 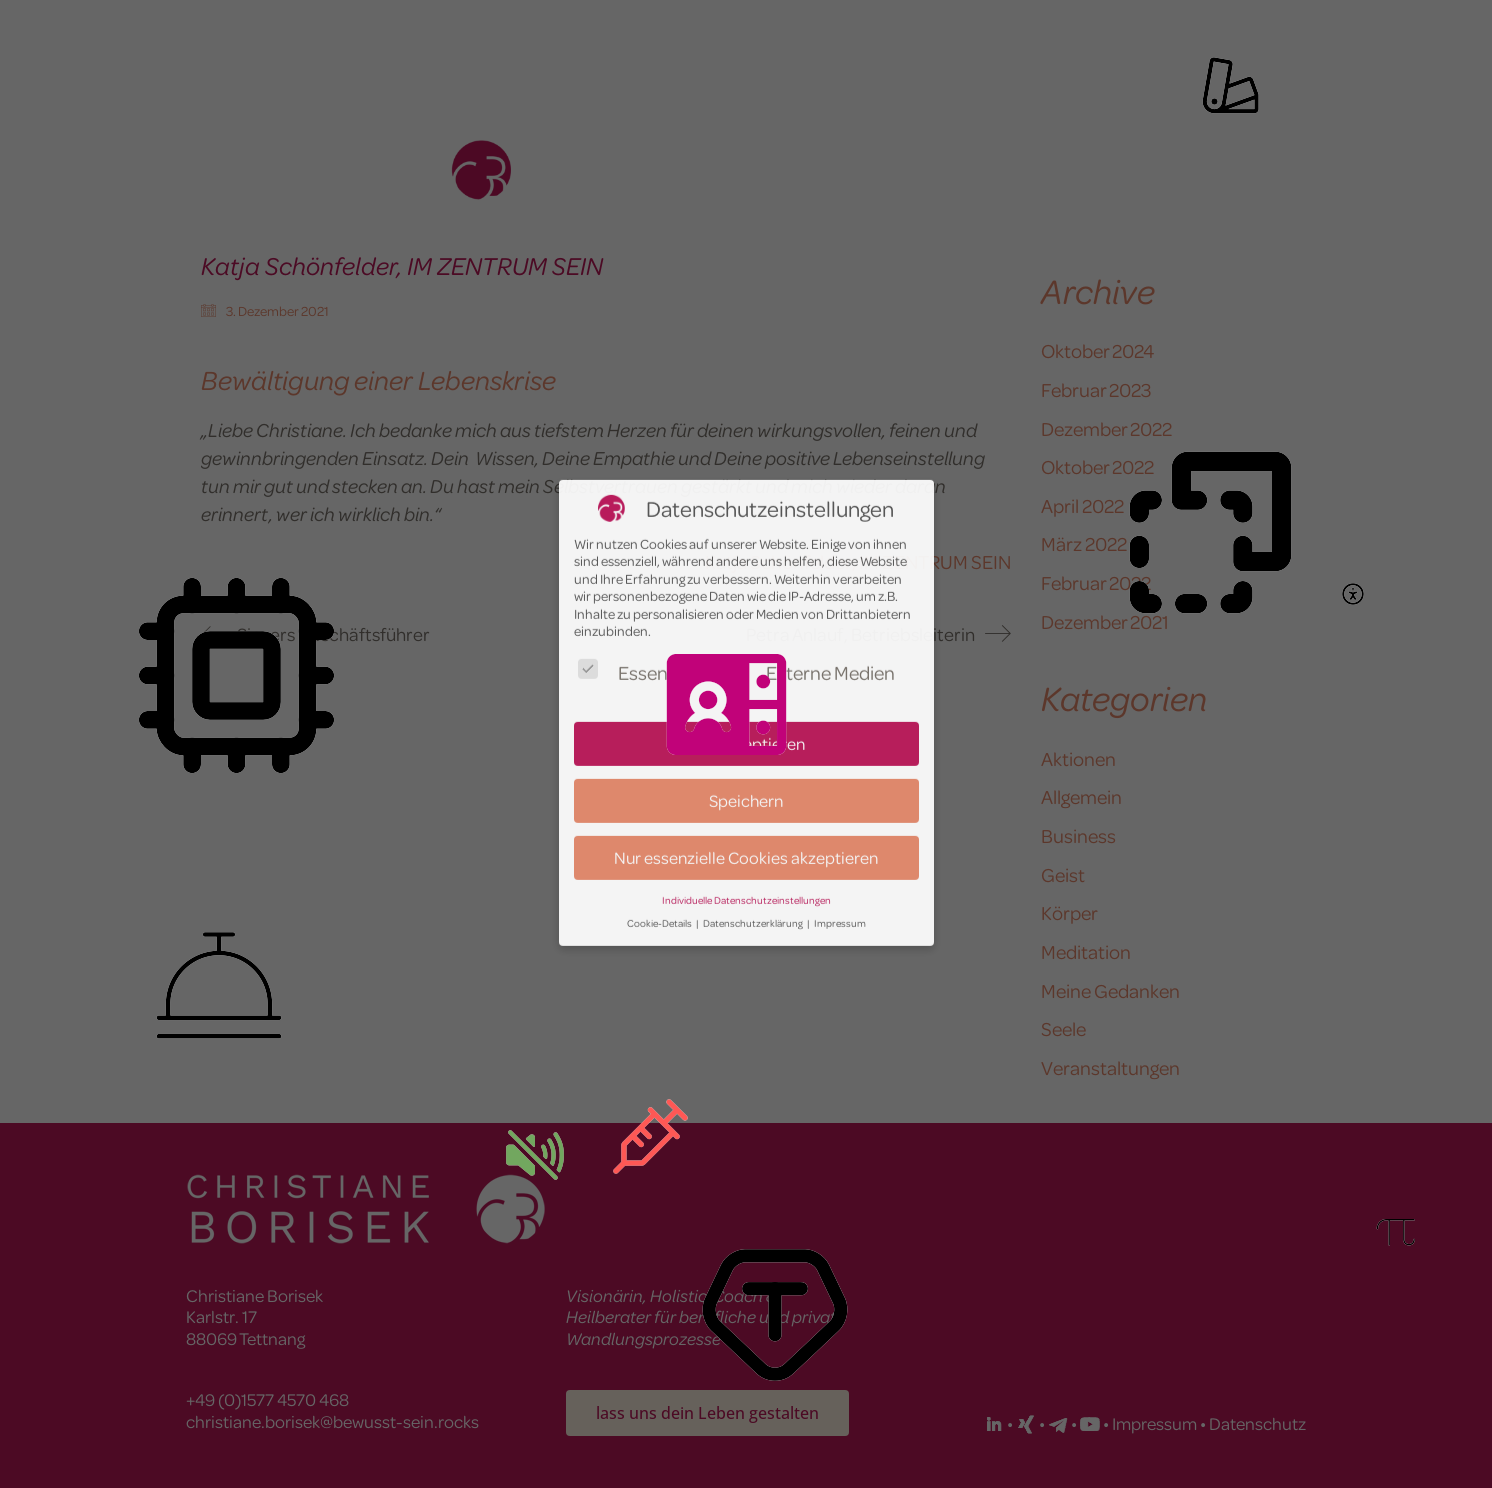 What do you see at coordinates (1228, 87) in the screenshot?
I see `access color palette or theme options` at bounding box center [1228, 87].